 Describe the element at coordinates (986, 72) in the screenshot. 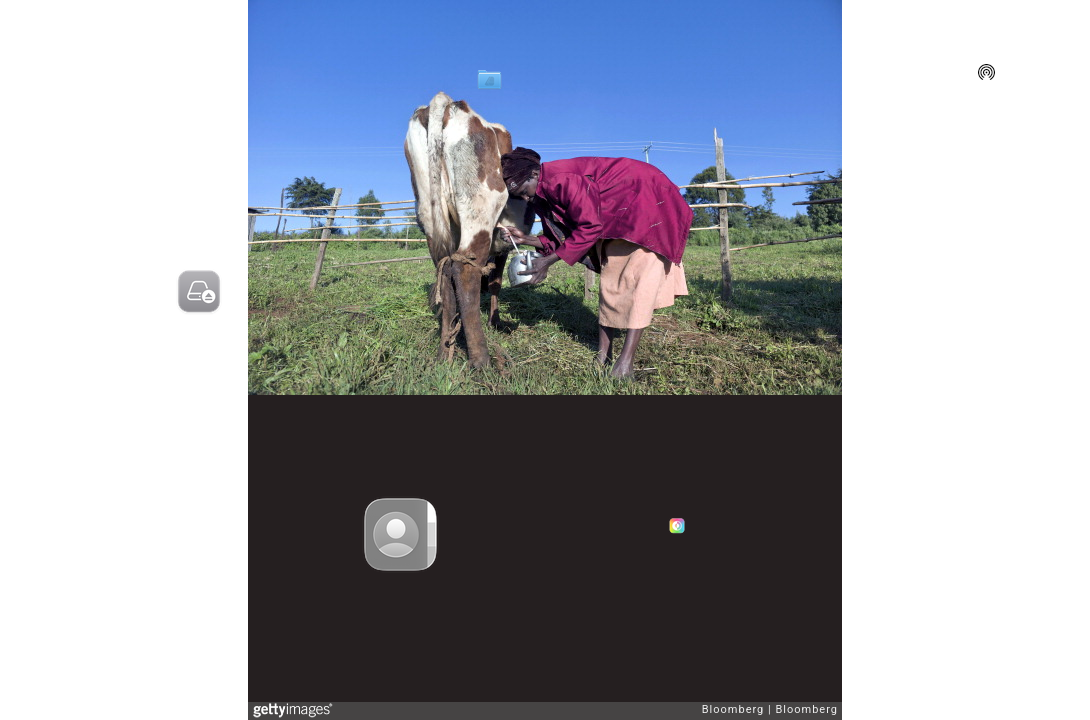

I see `connect to a network server` at that location.